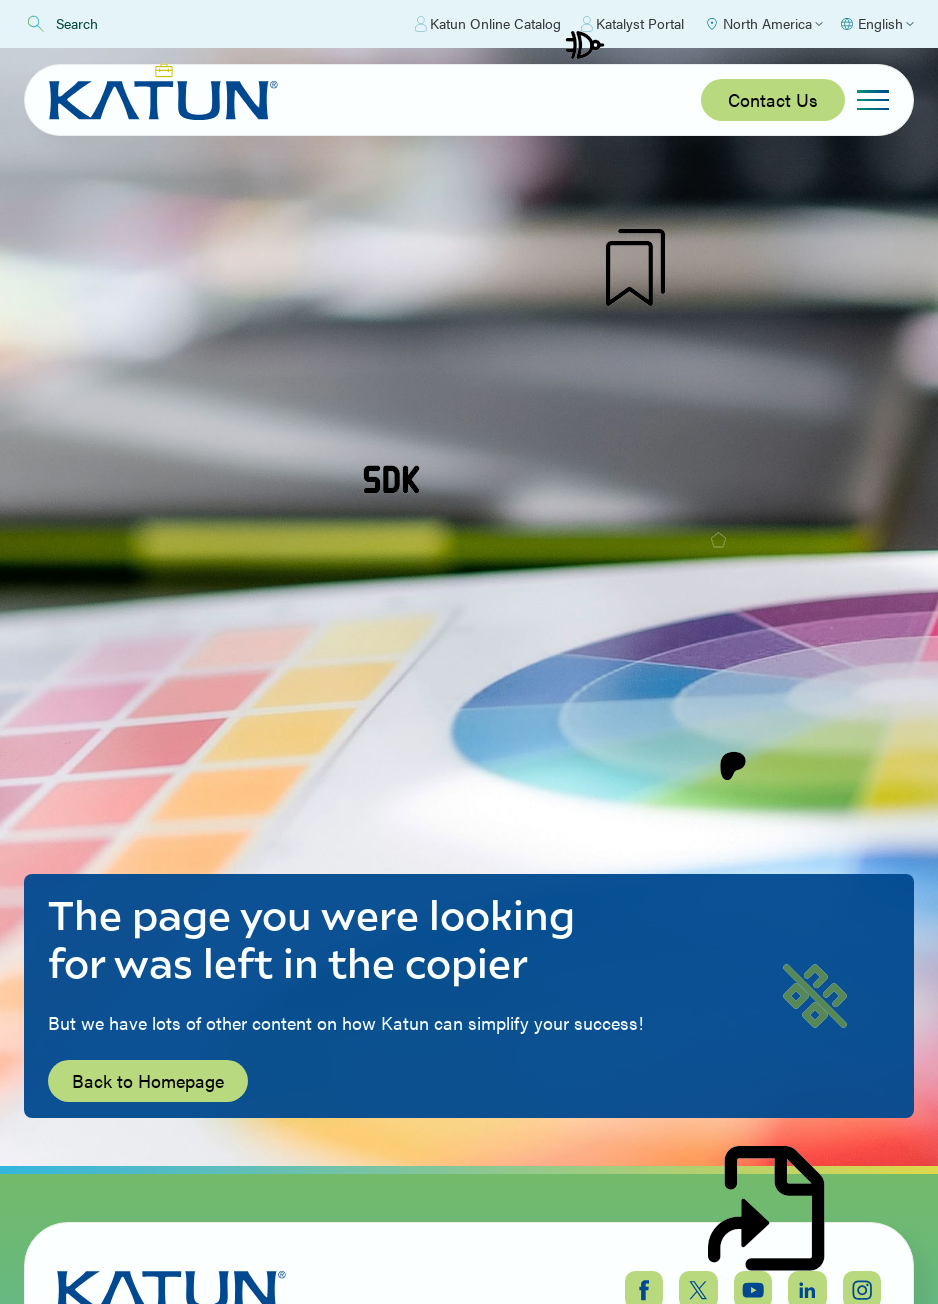 Image resolution: width=938 pixels, height=1304 pixels. What do you see at coordinates (391, 479) in the screenshot?
I see `access software development kit resources` at bounding box center [391, 479].